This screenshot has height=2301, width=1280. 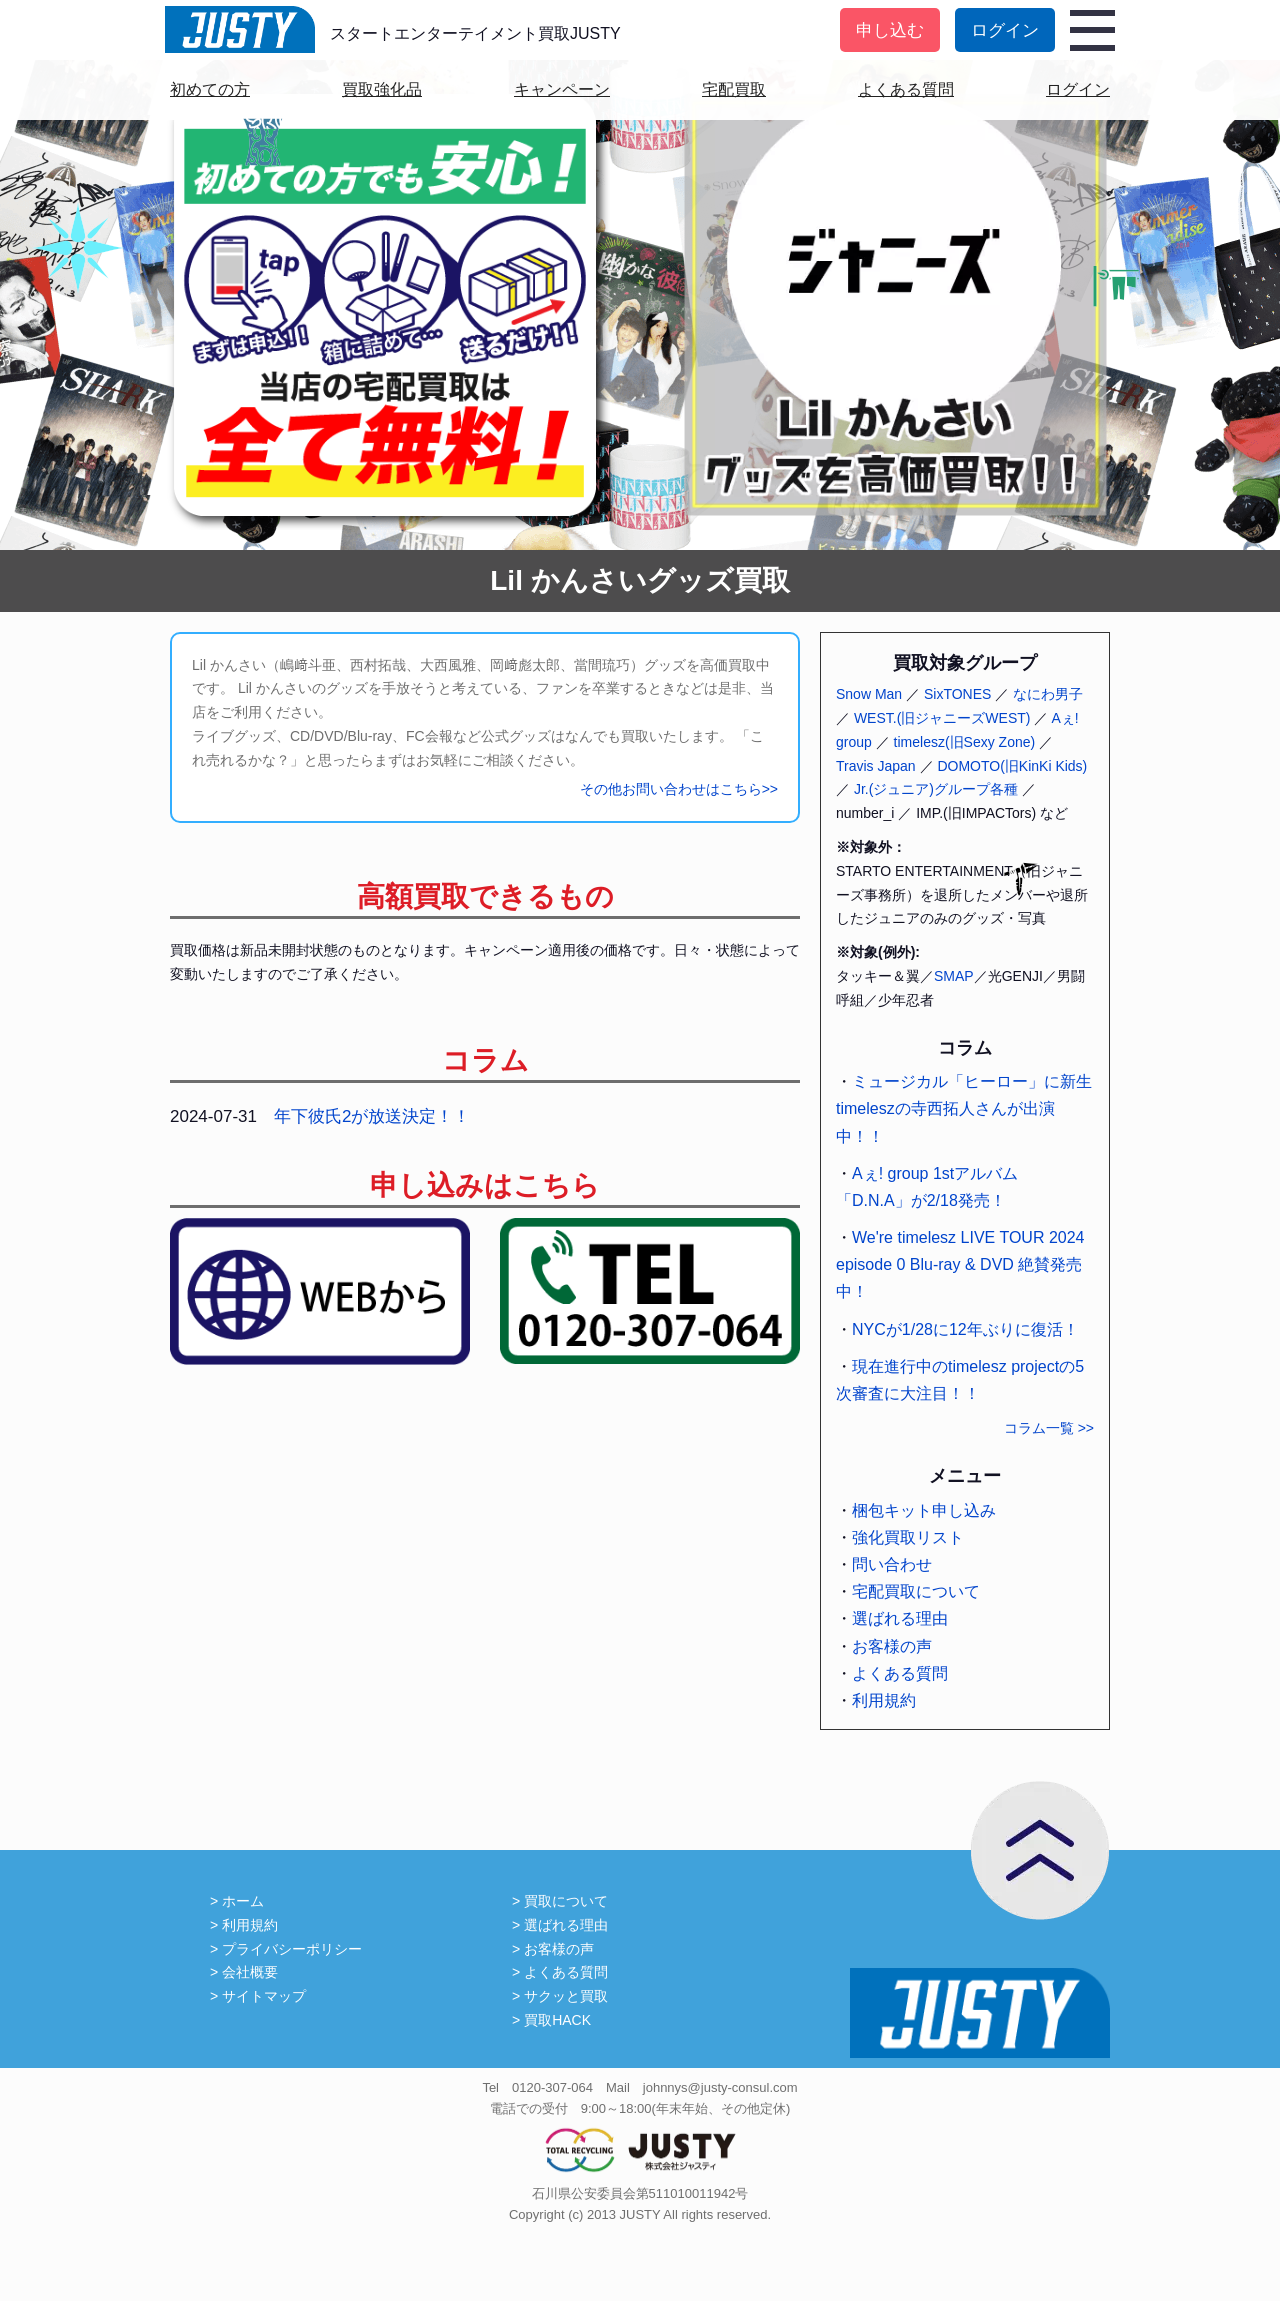 What do you see at coordinates (1116, 284) in the screenshot?
I see `laundry or clothing care feature` at bounding box center [1116, 284].